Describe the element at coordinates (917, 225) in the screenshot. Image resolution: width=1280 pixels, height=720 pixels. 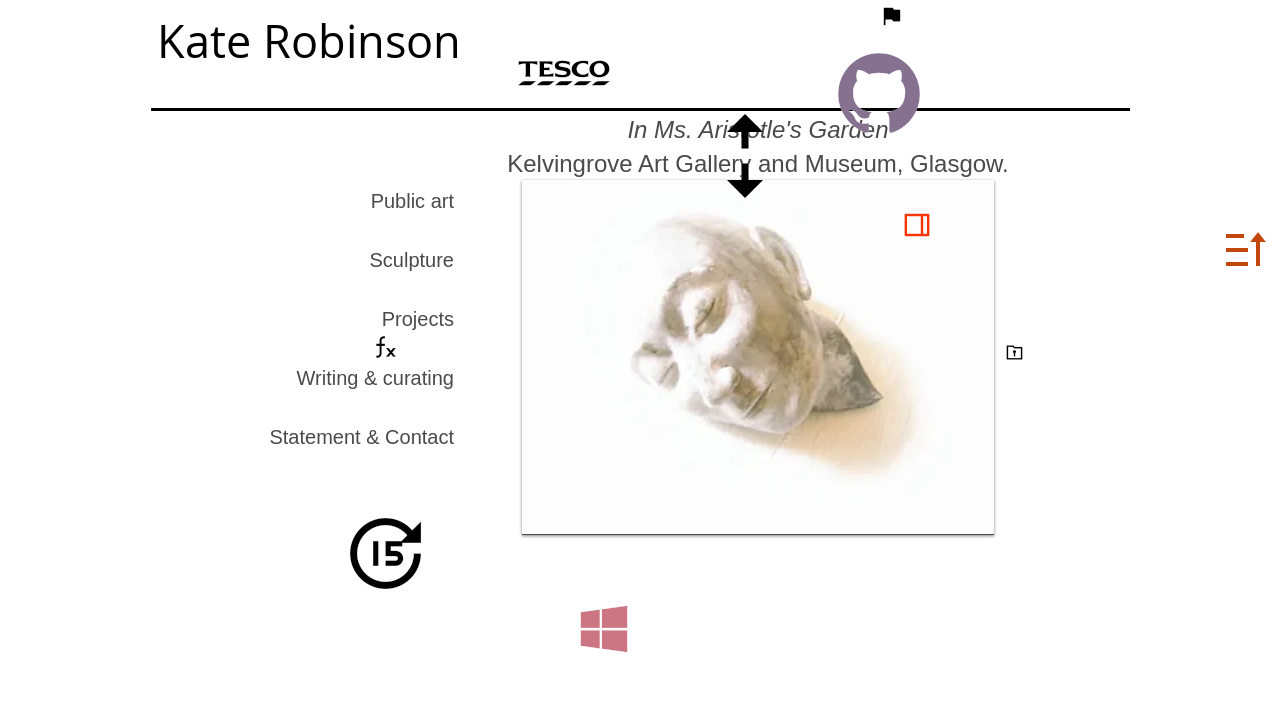
I see `switch to right sidebar layout` at that location.